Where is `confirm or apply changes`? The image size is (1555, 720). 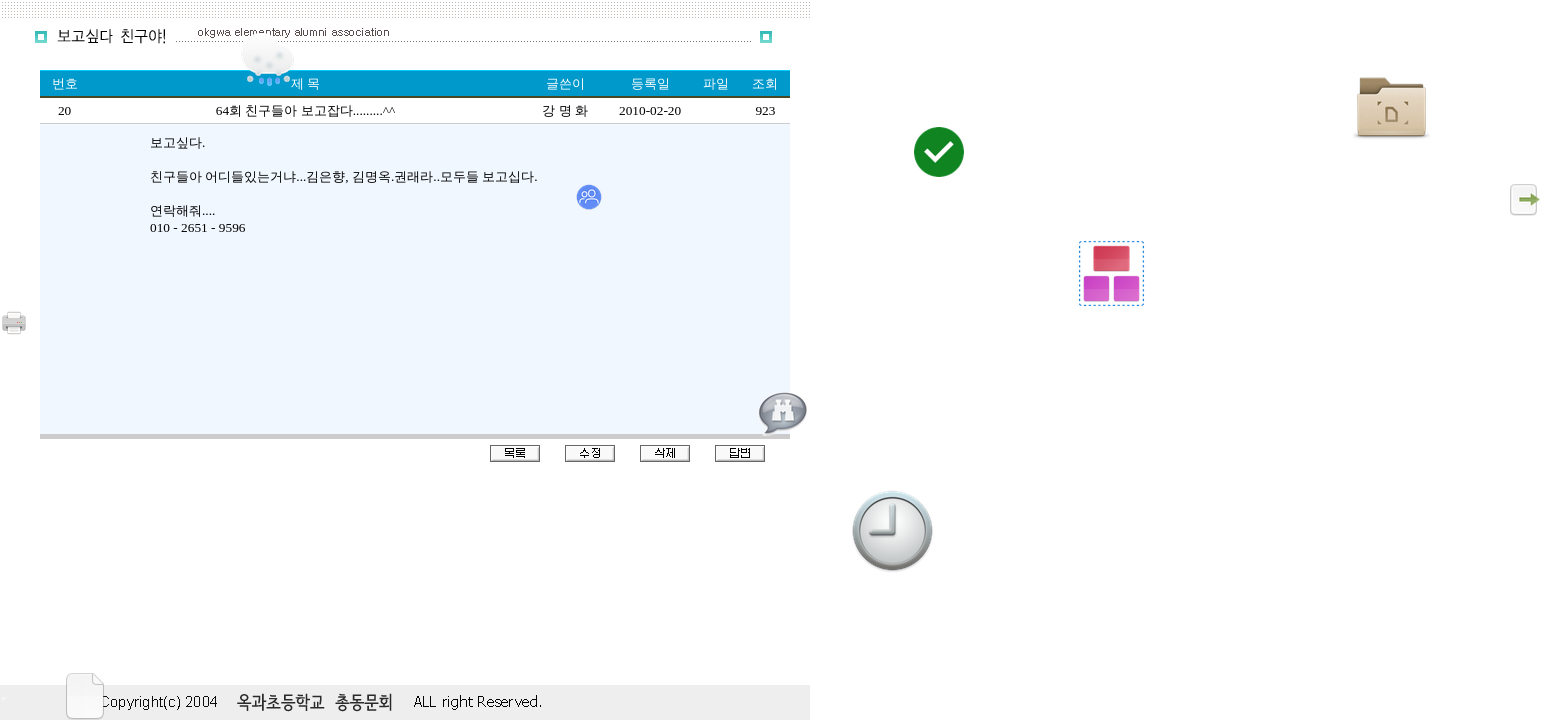 confirm or apply changes is located at coordinates (939, 152).